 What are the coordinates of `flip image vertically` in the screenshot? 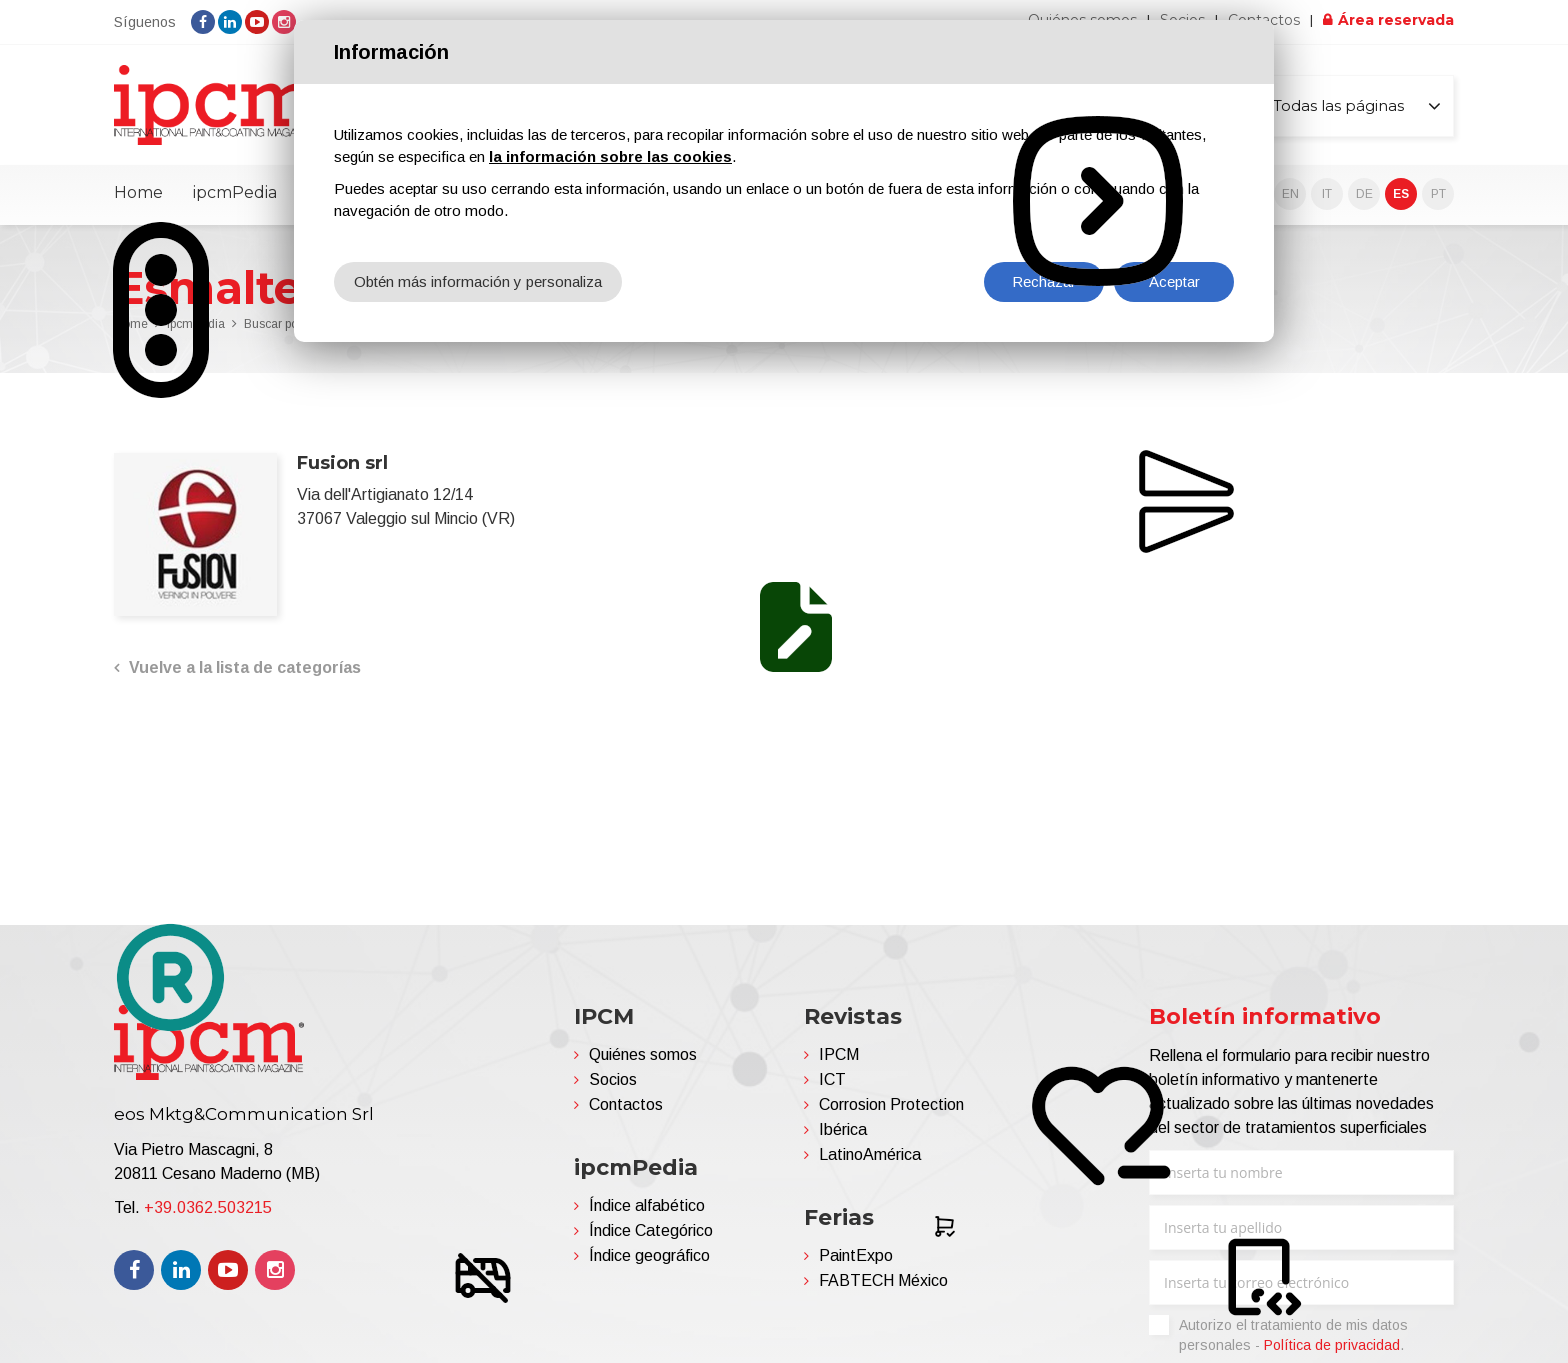 It's located at (1182, 501).